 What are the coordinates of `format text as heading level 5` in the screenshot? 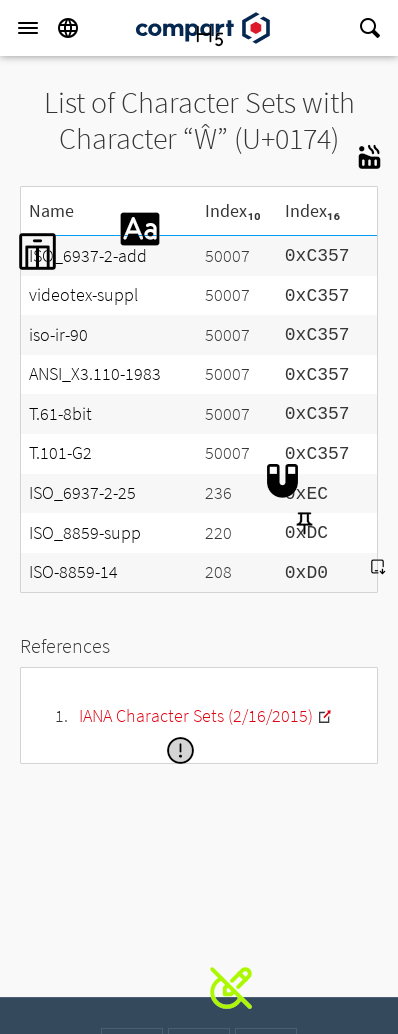 It's located at (208, 35).